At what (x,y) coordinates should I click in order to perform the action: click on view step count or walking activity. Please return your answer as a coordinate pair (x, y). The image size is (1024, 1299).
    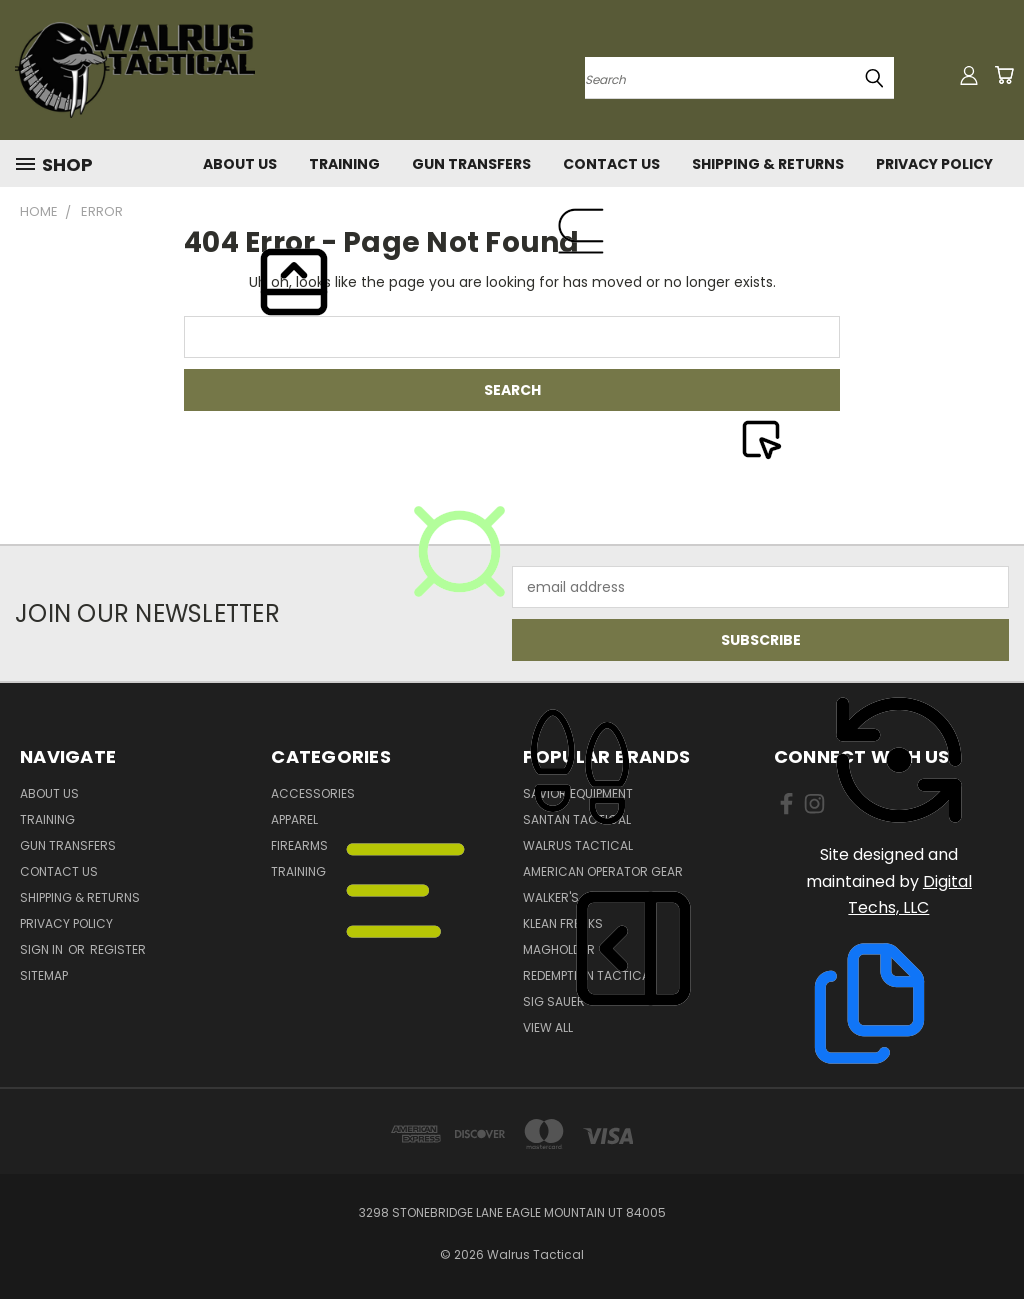
    Looking at the image, I should click on (580, 767).